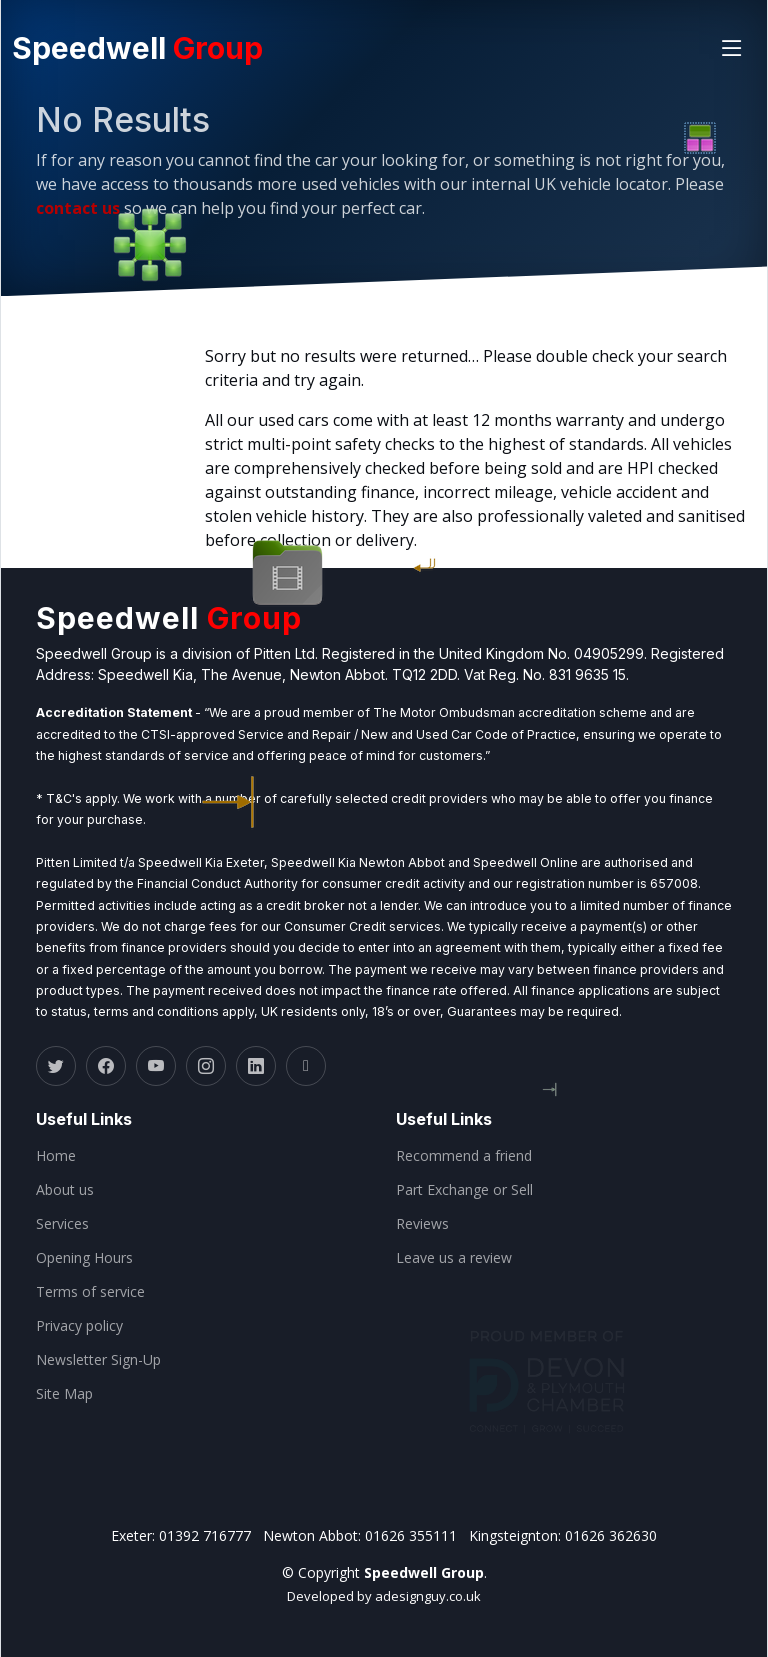 Image resolution: width=768 pixels, height=1657 pixels. I want to click on open your videos folder, so click(287, 572).